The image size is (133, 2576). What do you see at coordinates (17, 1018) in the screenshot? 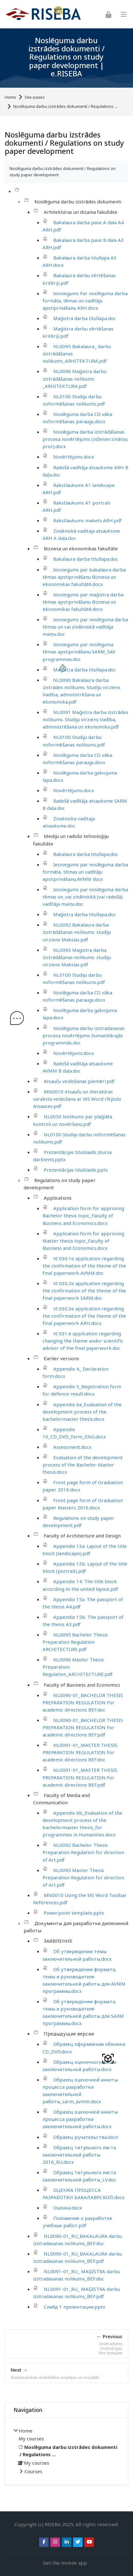
I see `open chat or messaging` at bounding box center [17, 1018].